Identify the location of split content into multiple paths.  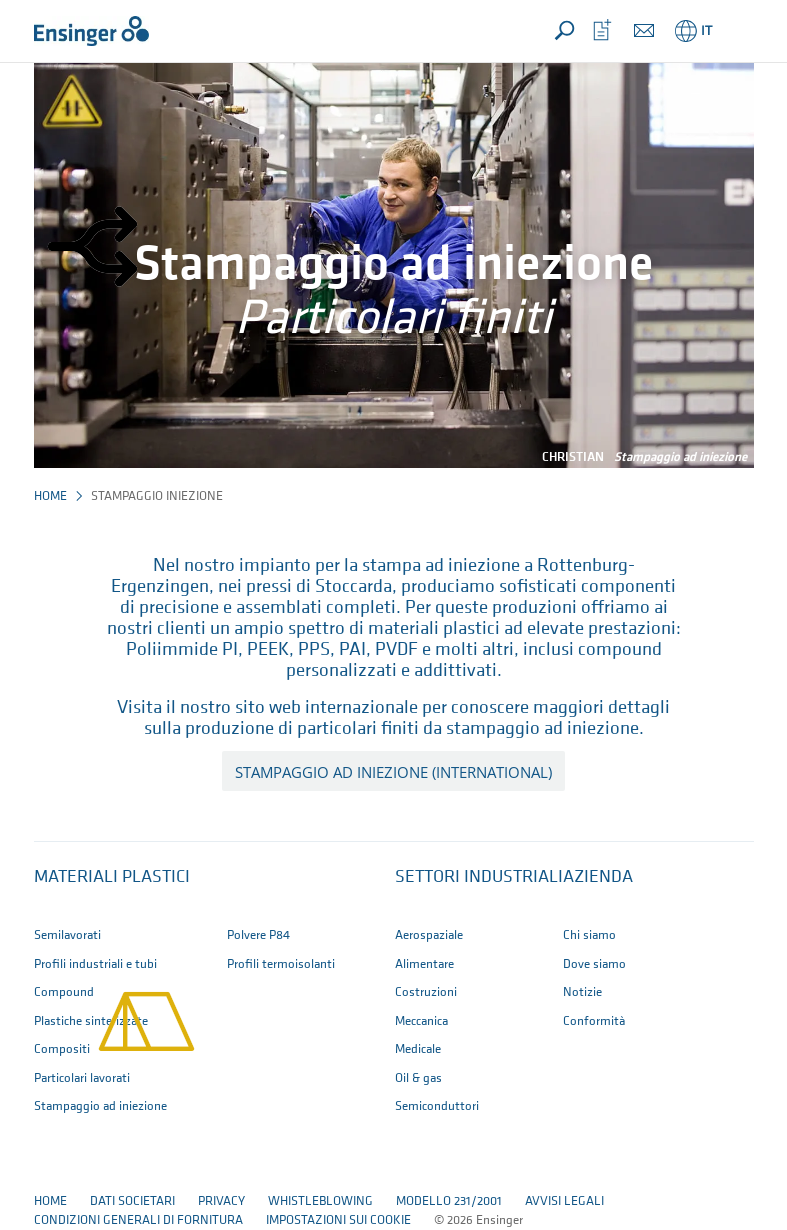
(92, 246).